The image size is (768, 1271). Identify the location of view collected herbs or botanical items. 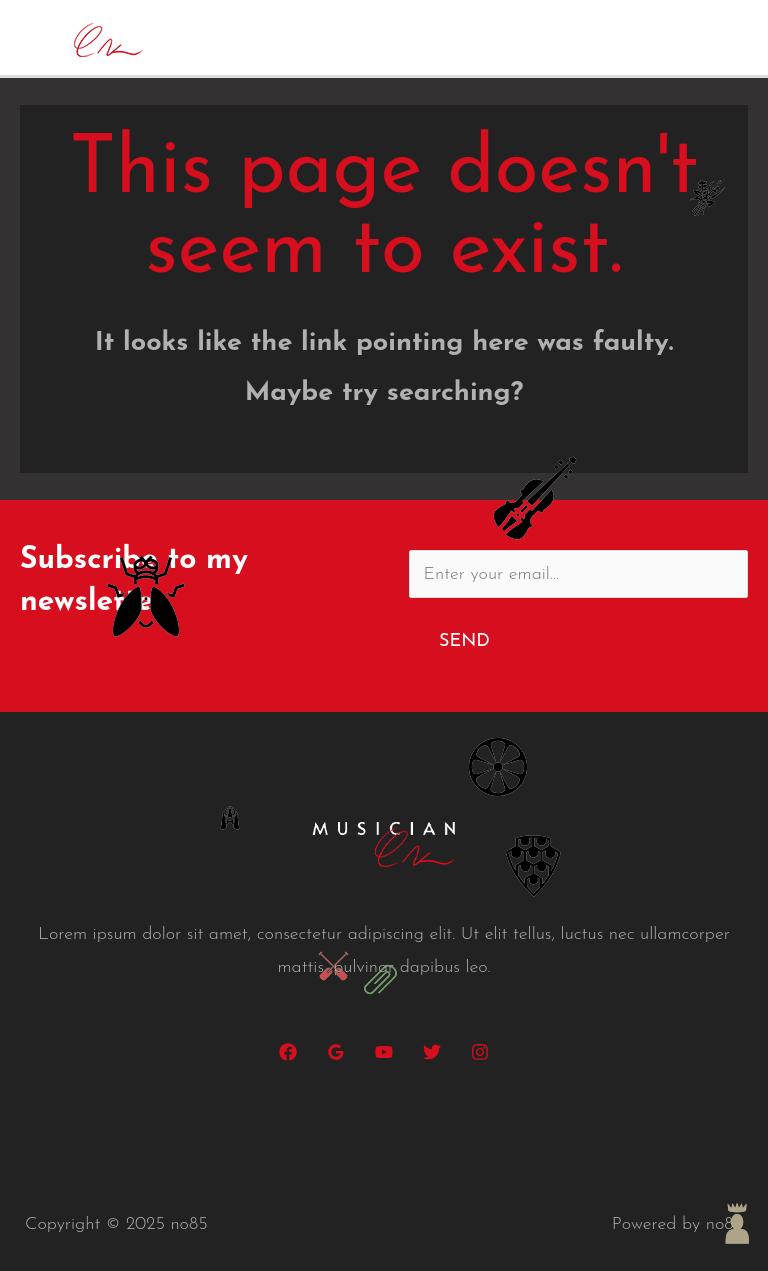
(707, 198).